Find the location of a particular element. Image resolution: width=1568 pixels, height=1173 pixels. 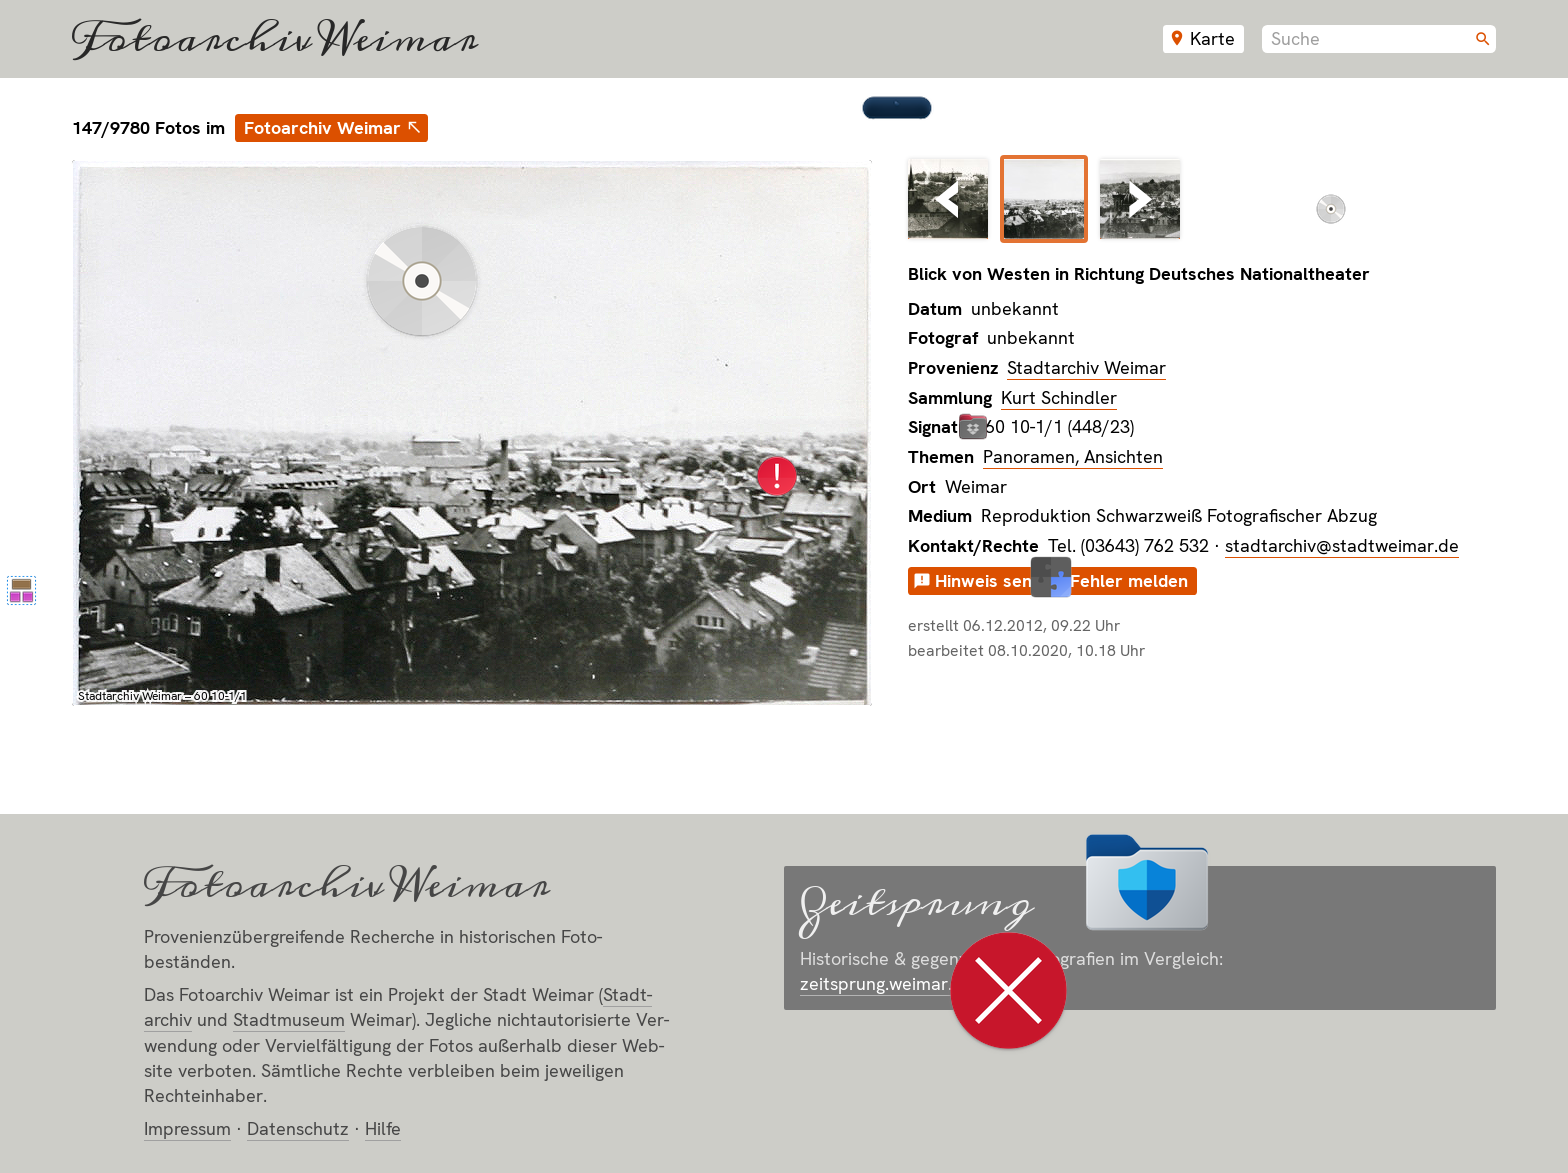

indicates a sync error with a shared file or folder is located at coordinates (1008, 990).